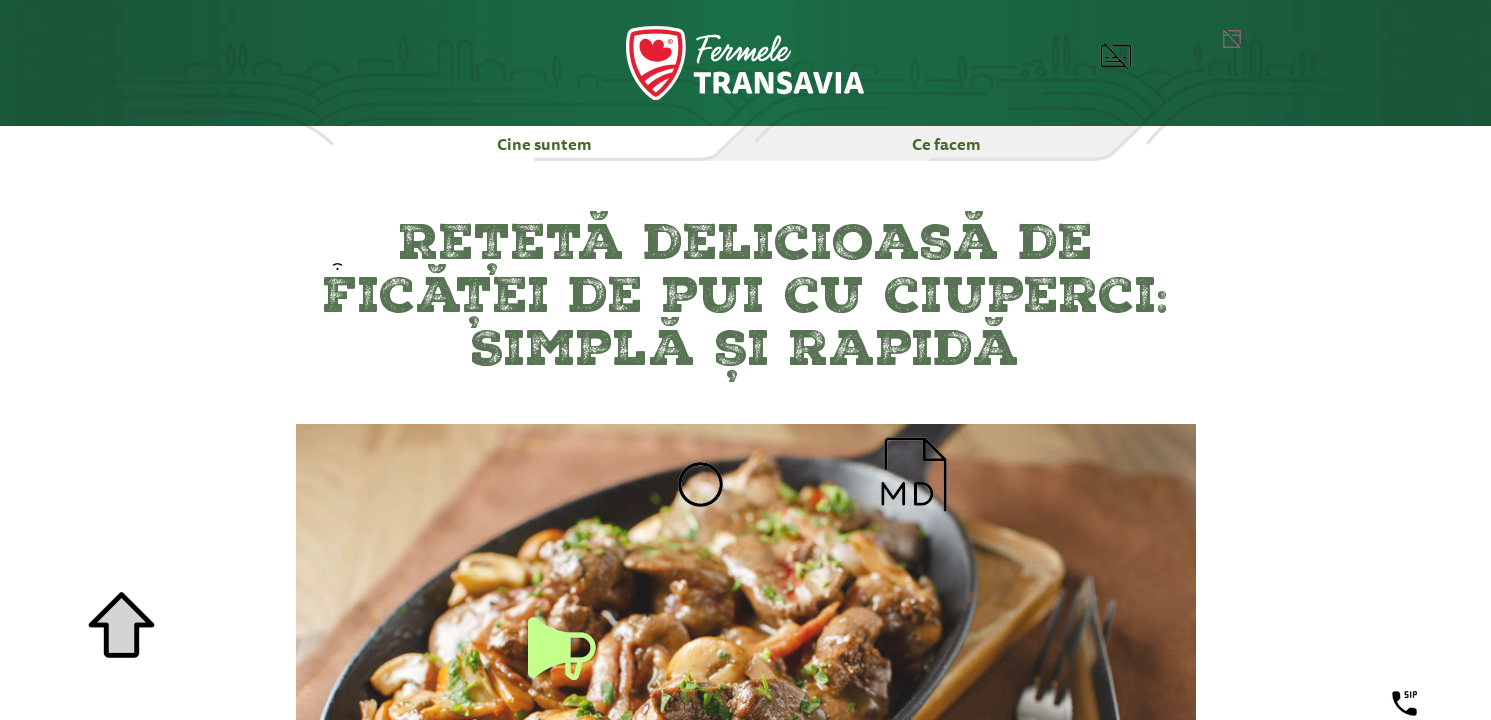  Describe the element at coordinates (558, 650) in the screenshot. I see `make an announcement or broadcast` at that location.